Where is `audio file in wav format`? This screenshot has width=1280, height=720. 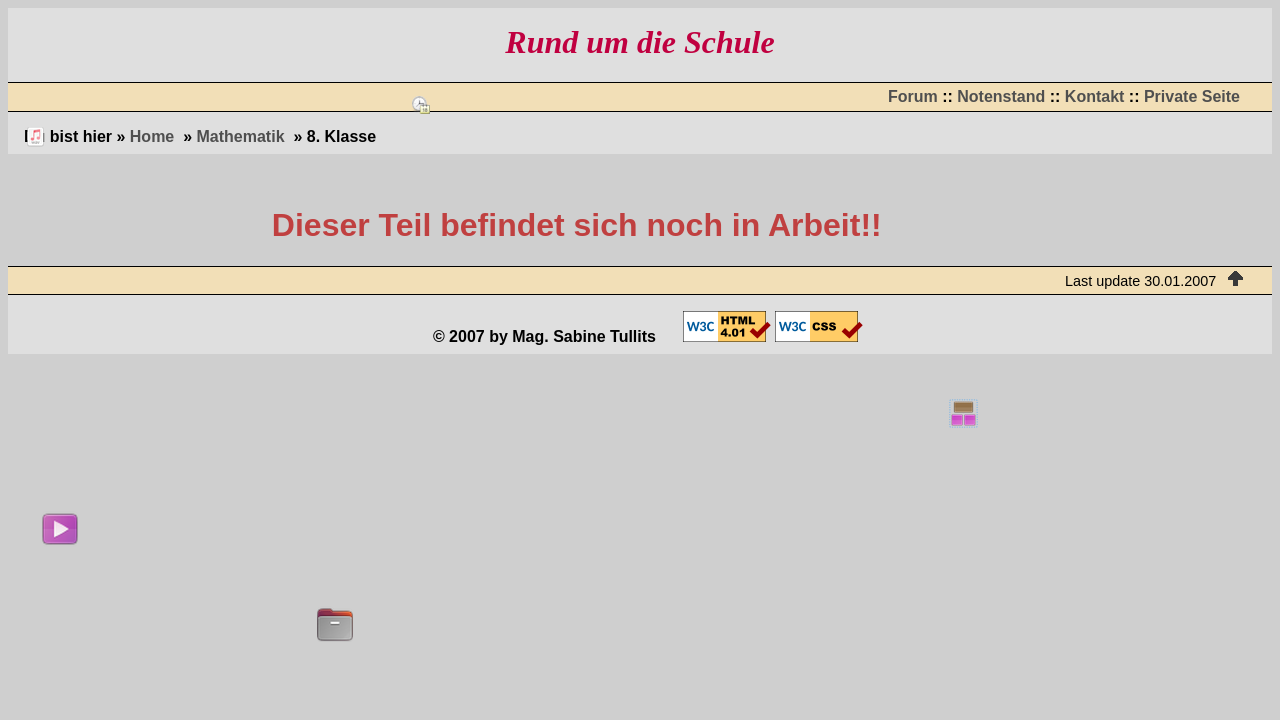
audio file in wav format is located at coordinates (35, 136).